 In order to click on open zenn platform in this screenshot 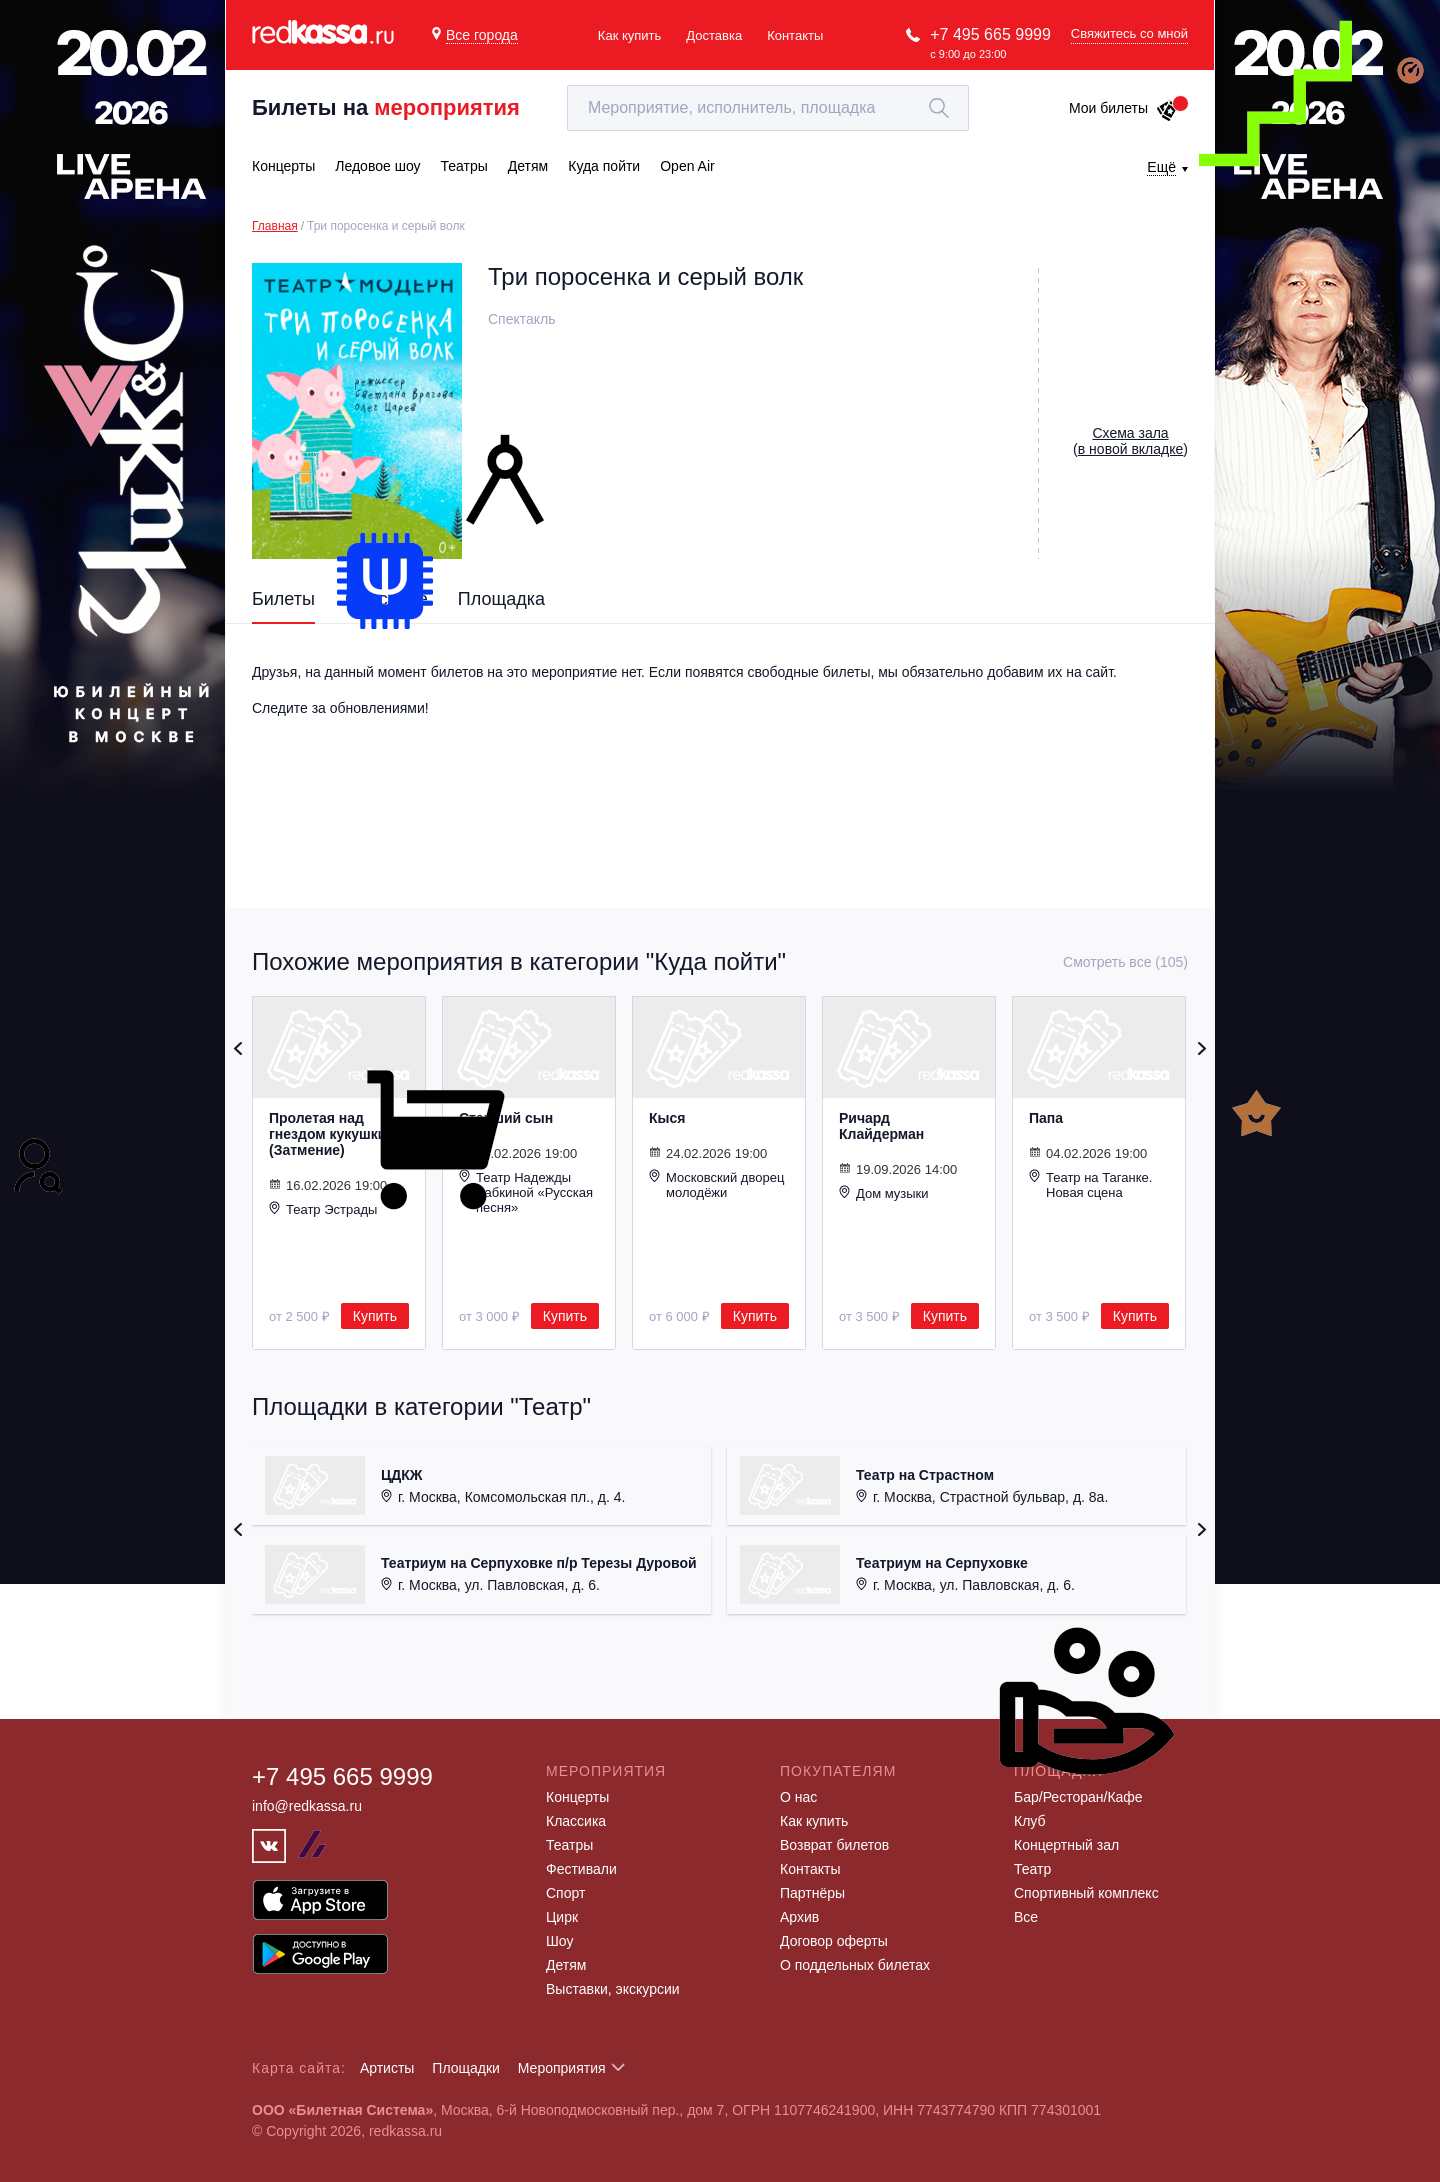, I will do `click(312, 1844)`.